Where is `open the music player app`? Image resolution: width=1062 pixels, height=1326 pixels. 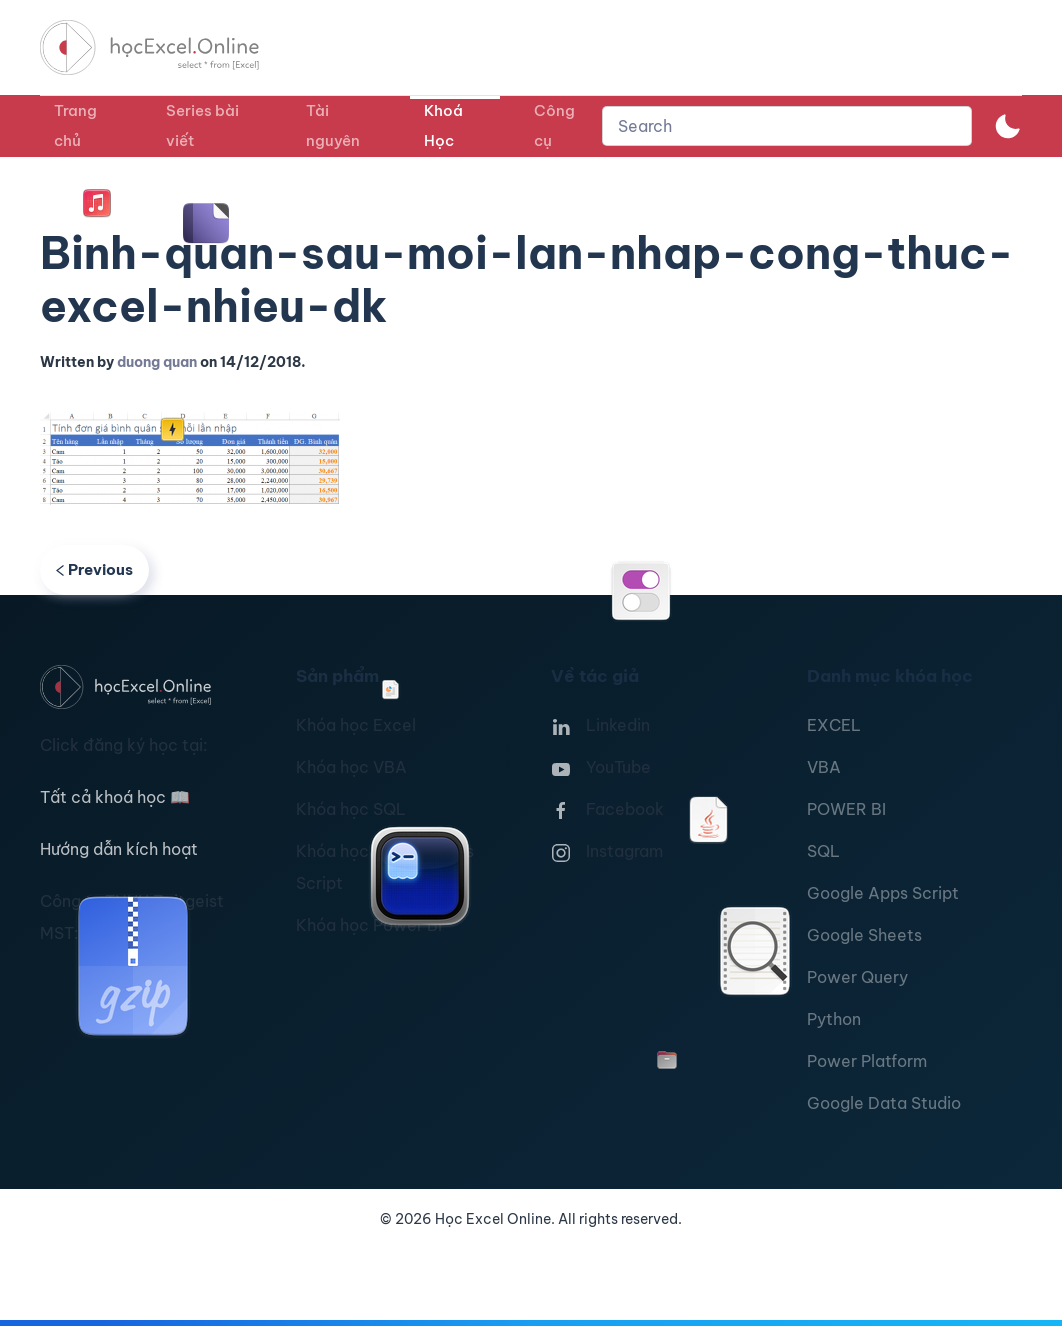
open the music player app is located at coordinates (97, 203).